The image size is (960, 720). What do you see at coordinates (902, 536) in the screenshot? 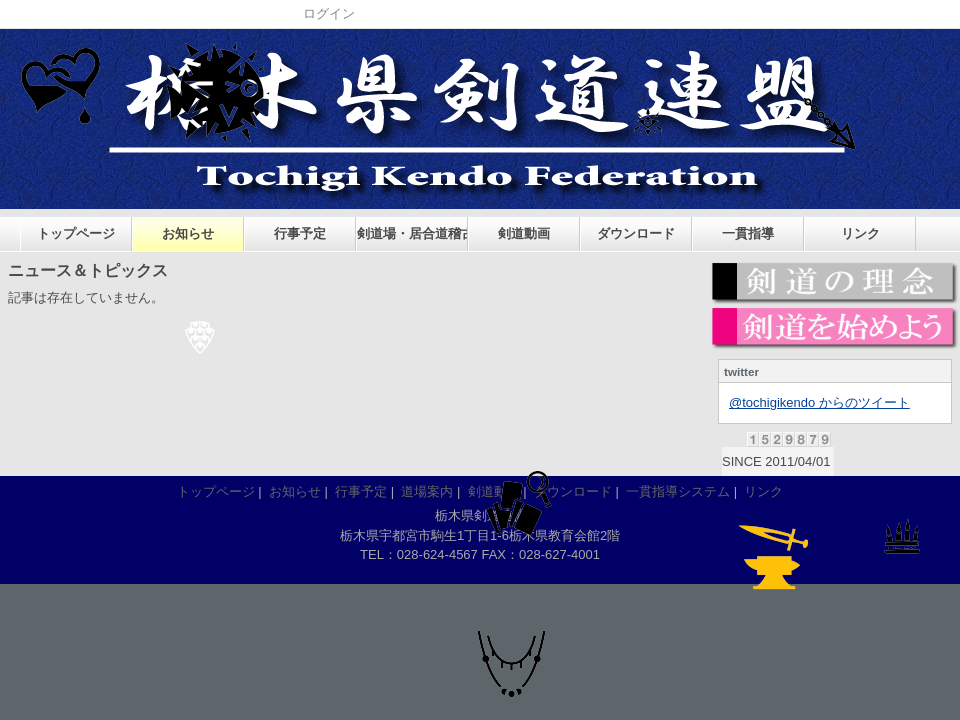
I see `place defensive barrier or fortification` at bounding box center [902, 536].